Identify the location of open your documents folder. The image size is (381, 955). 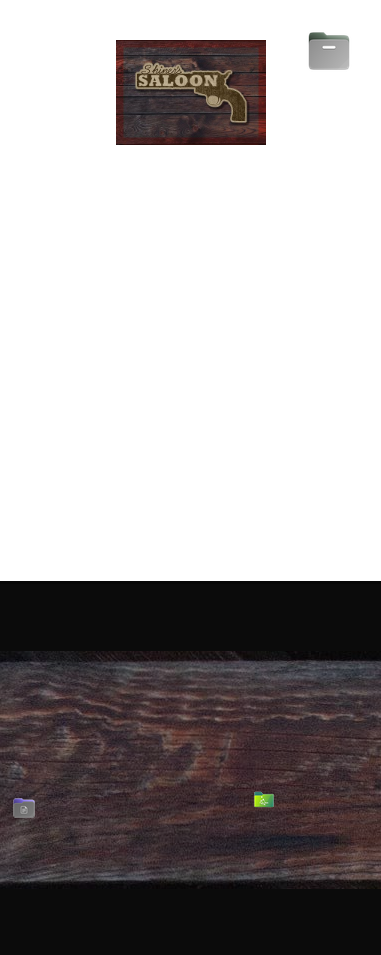
(24, 808).